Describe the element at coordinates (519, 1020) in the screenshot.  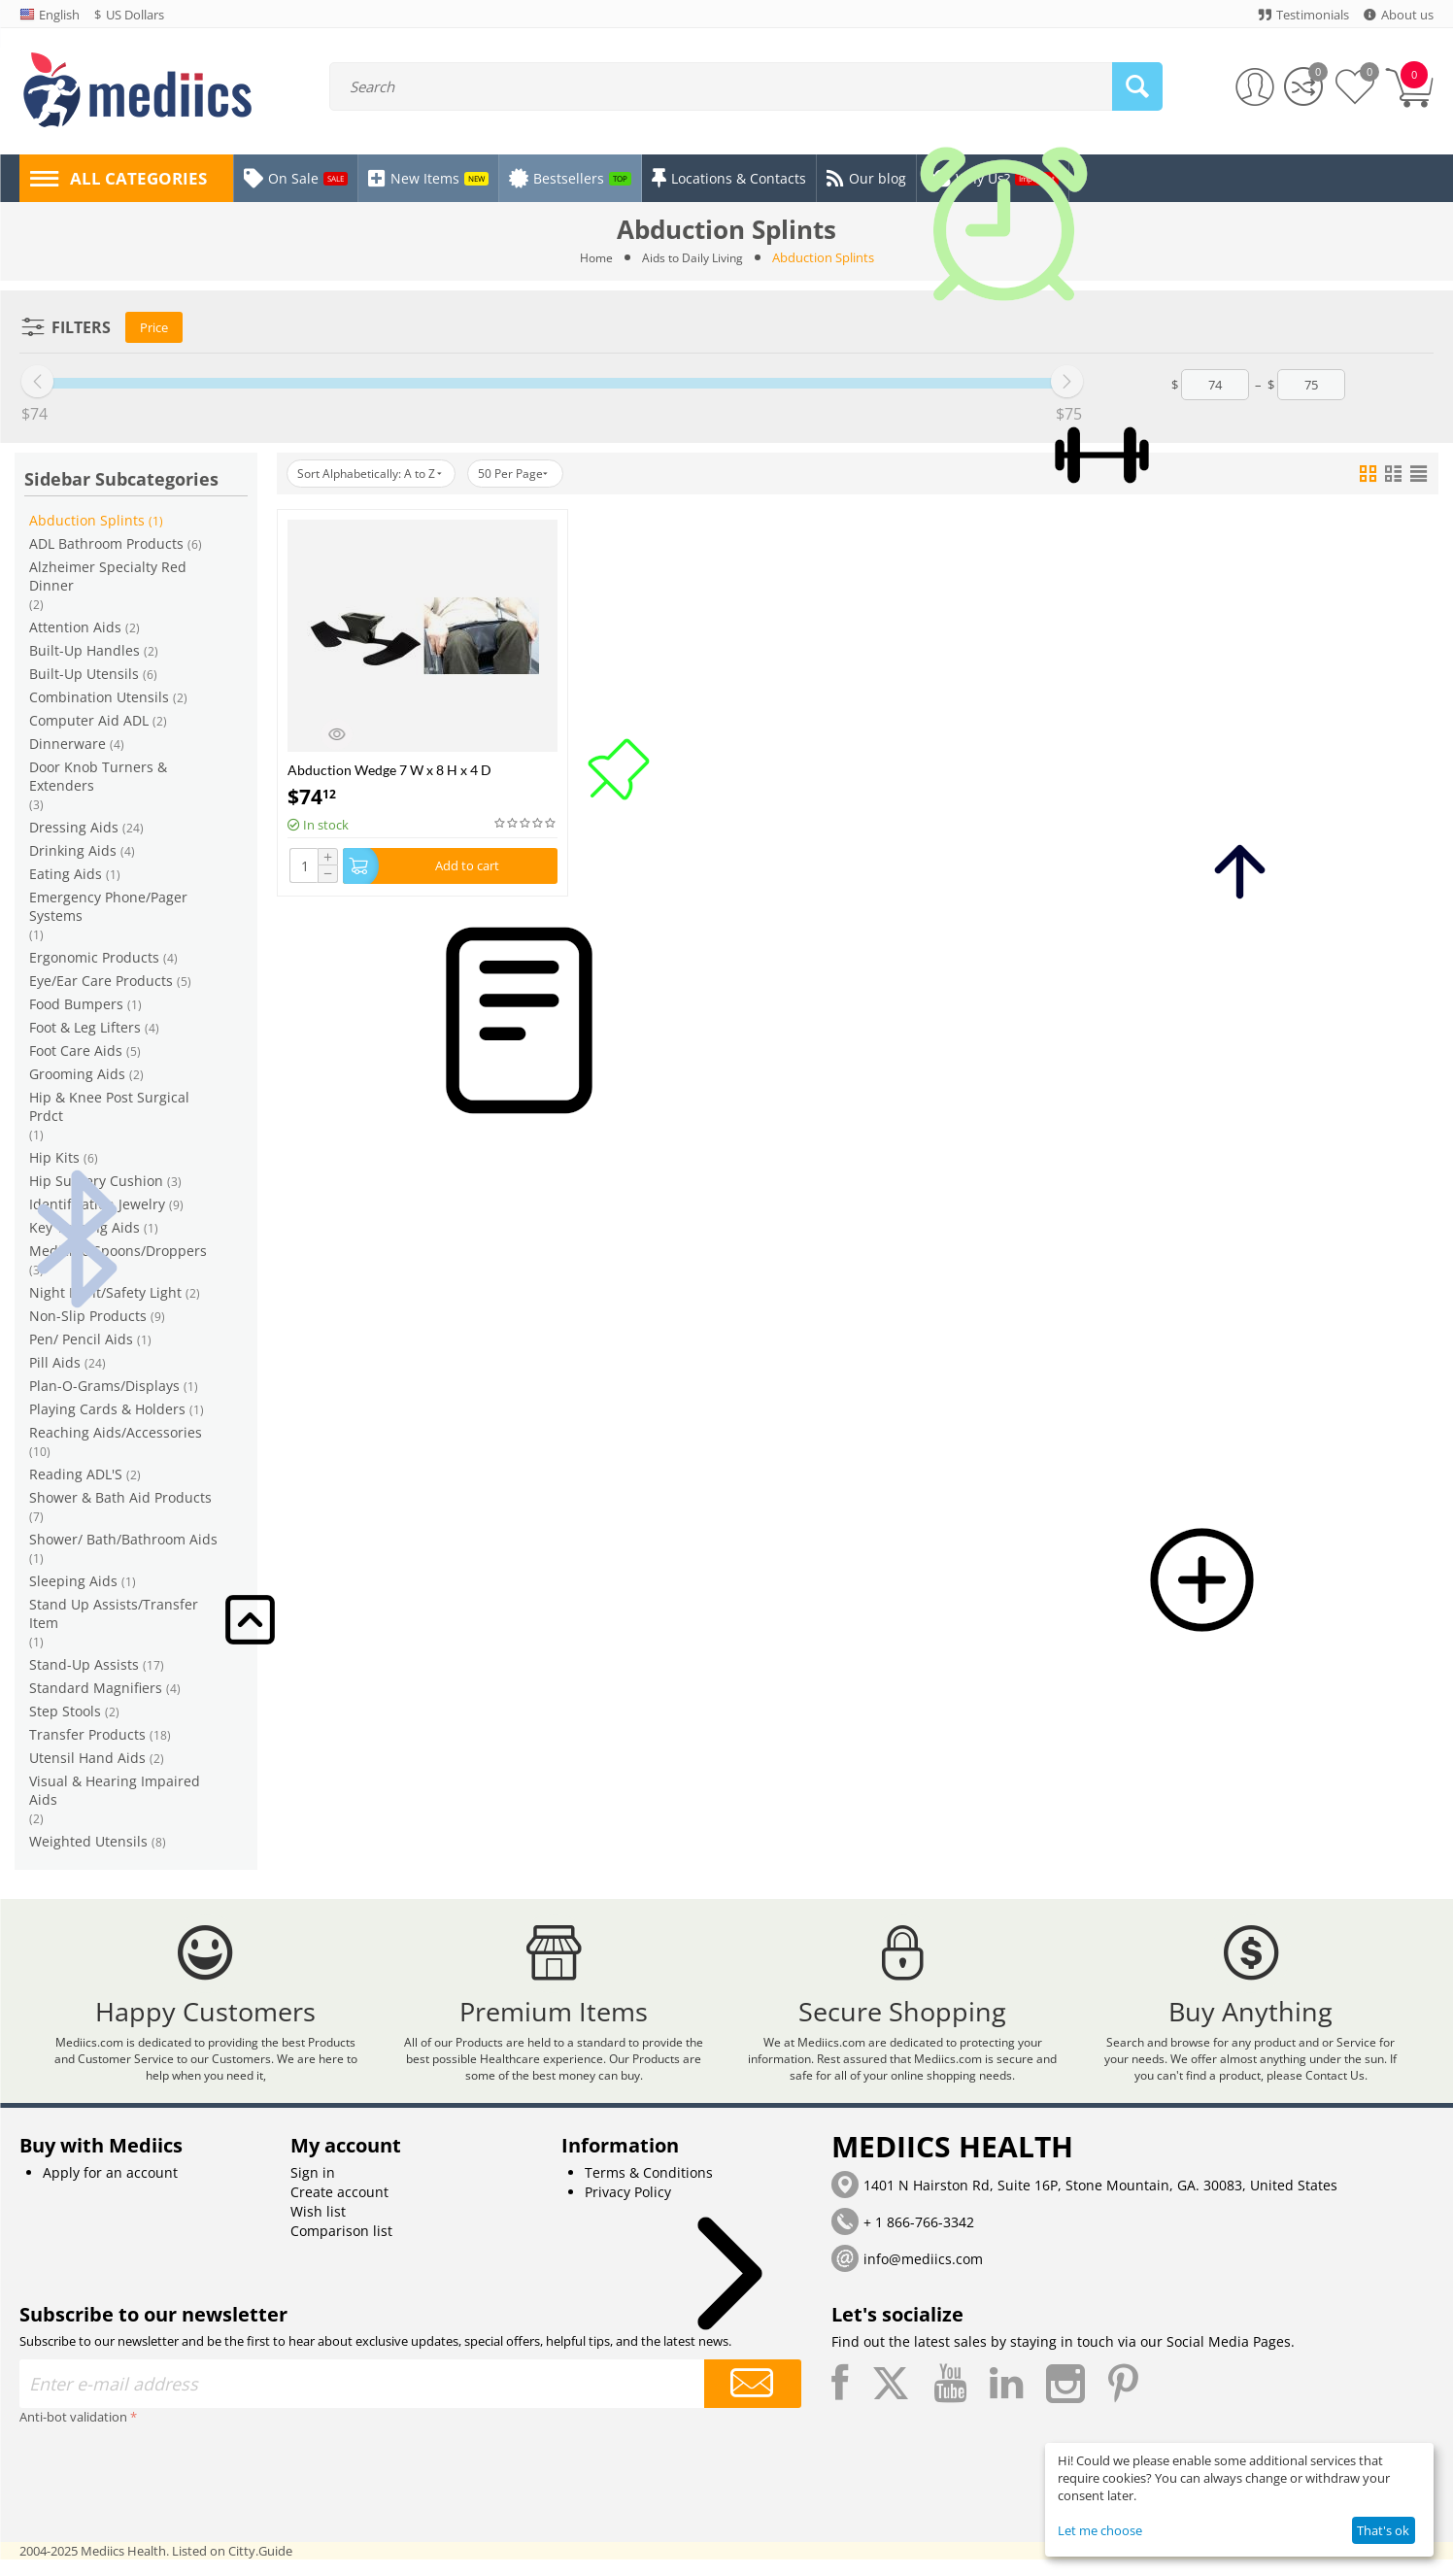
I see `open reader mode for distraction-free viewing` at that location.